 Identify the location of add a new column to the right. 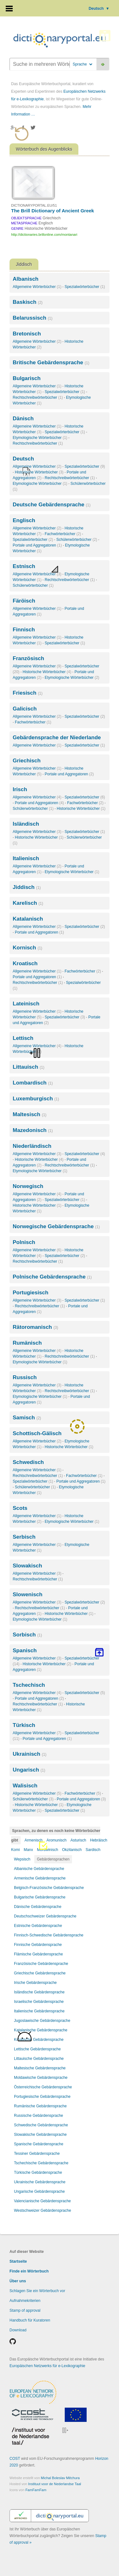
(65, 2430).